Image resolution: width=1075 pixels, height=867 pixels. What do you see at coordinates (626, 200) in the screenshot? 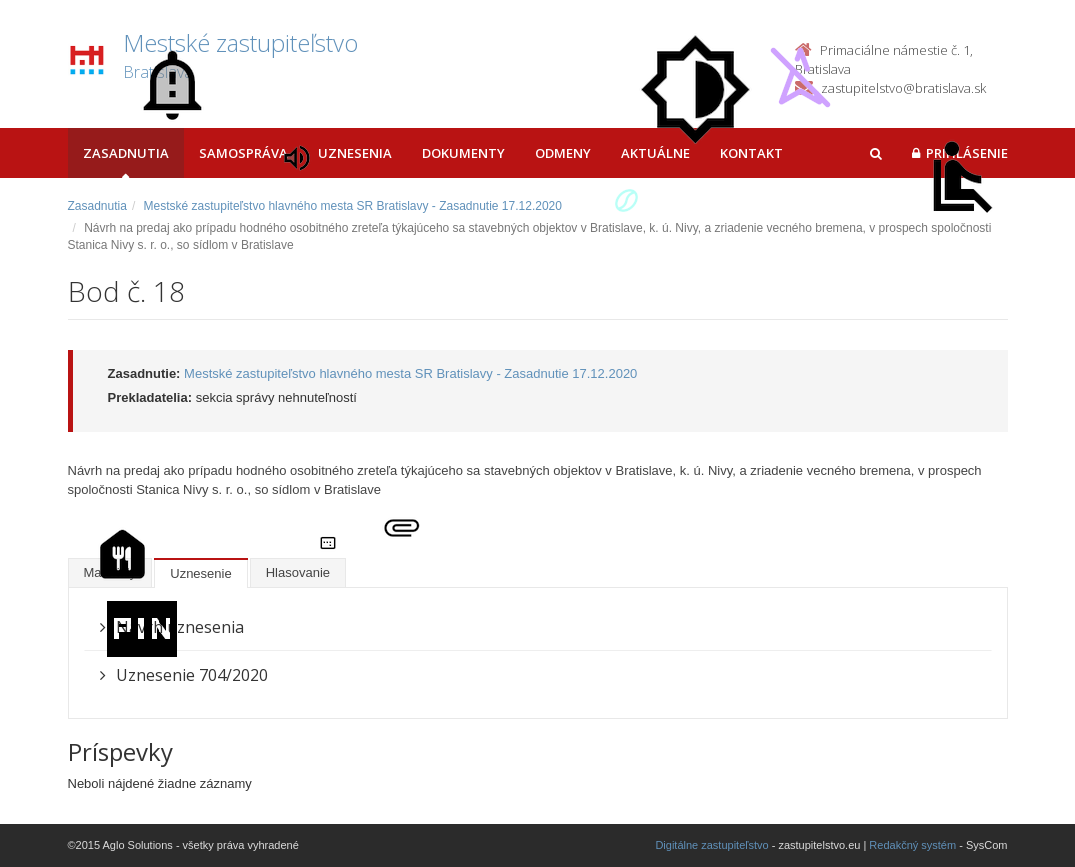
I see `browse coffee shop locations` at bounding box center [626, 200].